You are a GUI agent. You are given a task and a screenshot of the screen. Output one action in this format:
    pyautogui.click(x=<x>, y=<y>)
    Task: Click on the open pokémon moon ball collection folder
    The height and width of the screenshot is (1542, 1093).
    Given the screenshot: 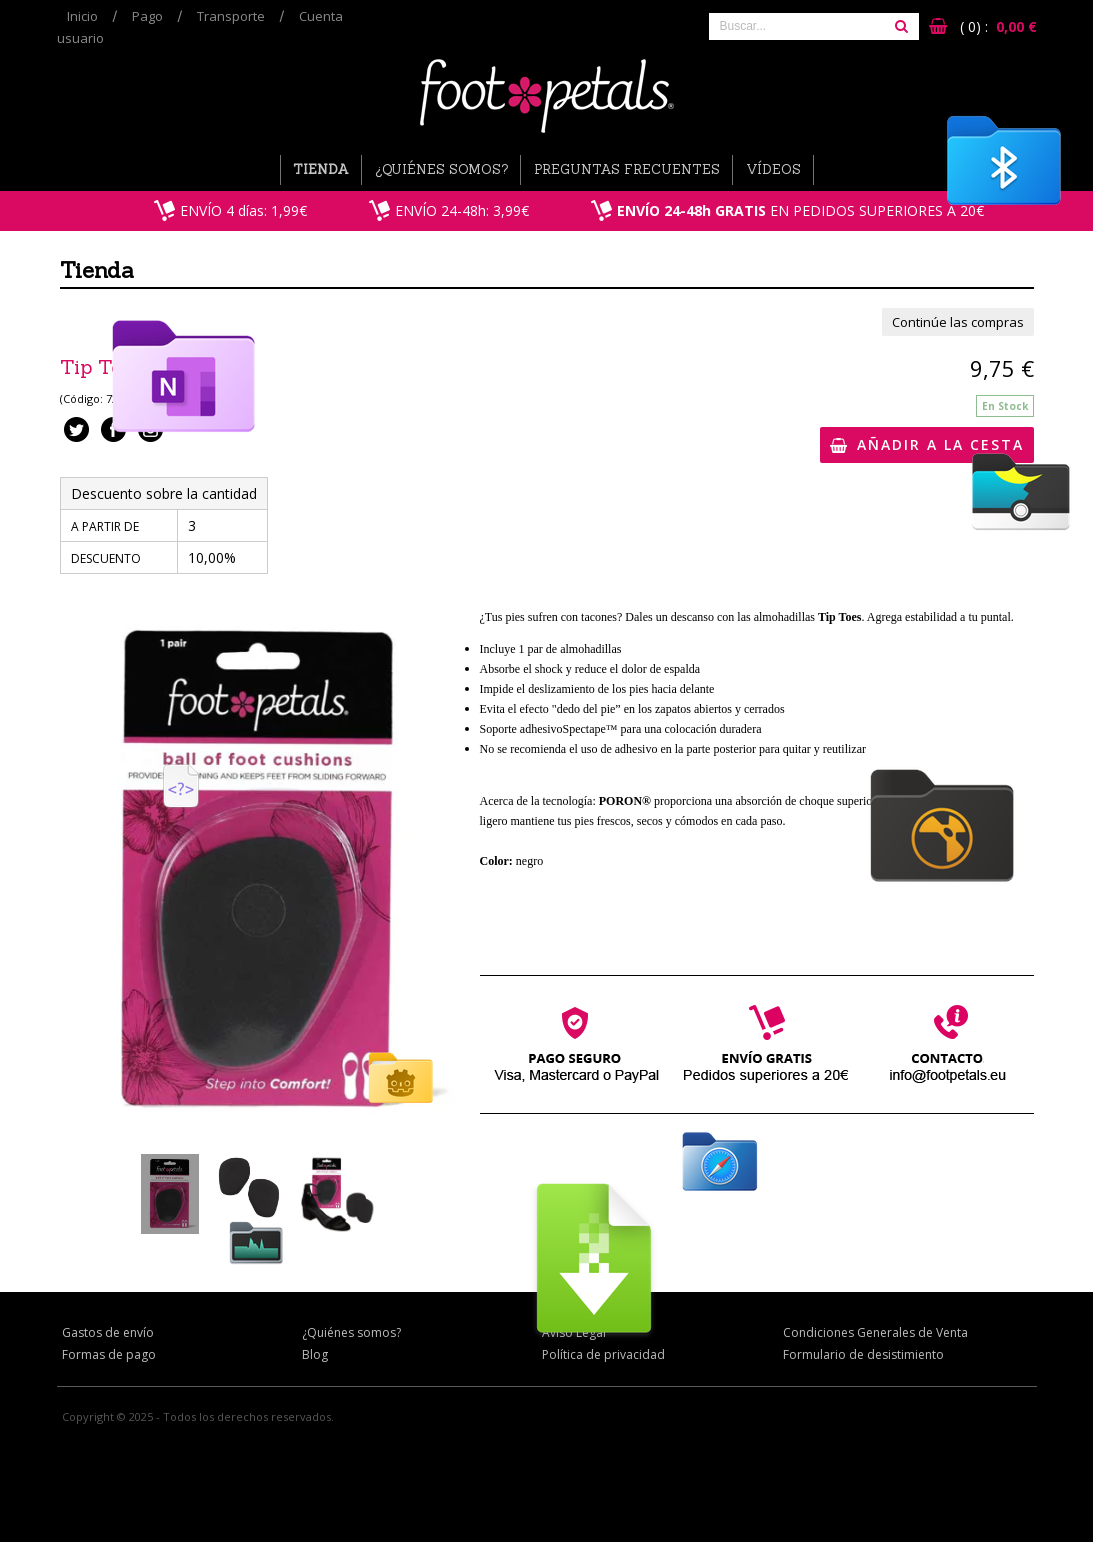 What is the action you would take?
    pyautogui.click(x=1020, y=494)
    